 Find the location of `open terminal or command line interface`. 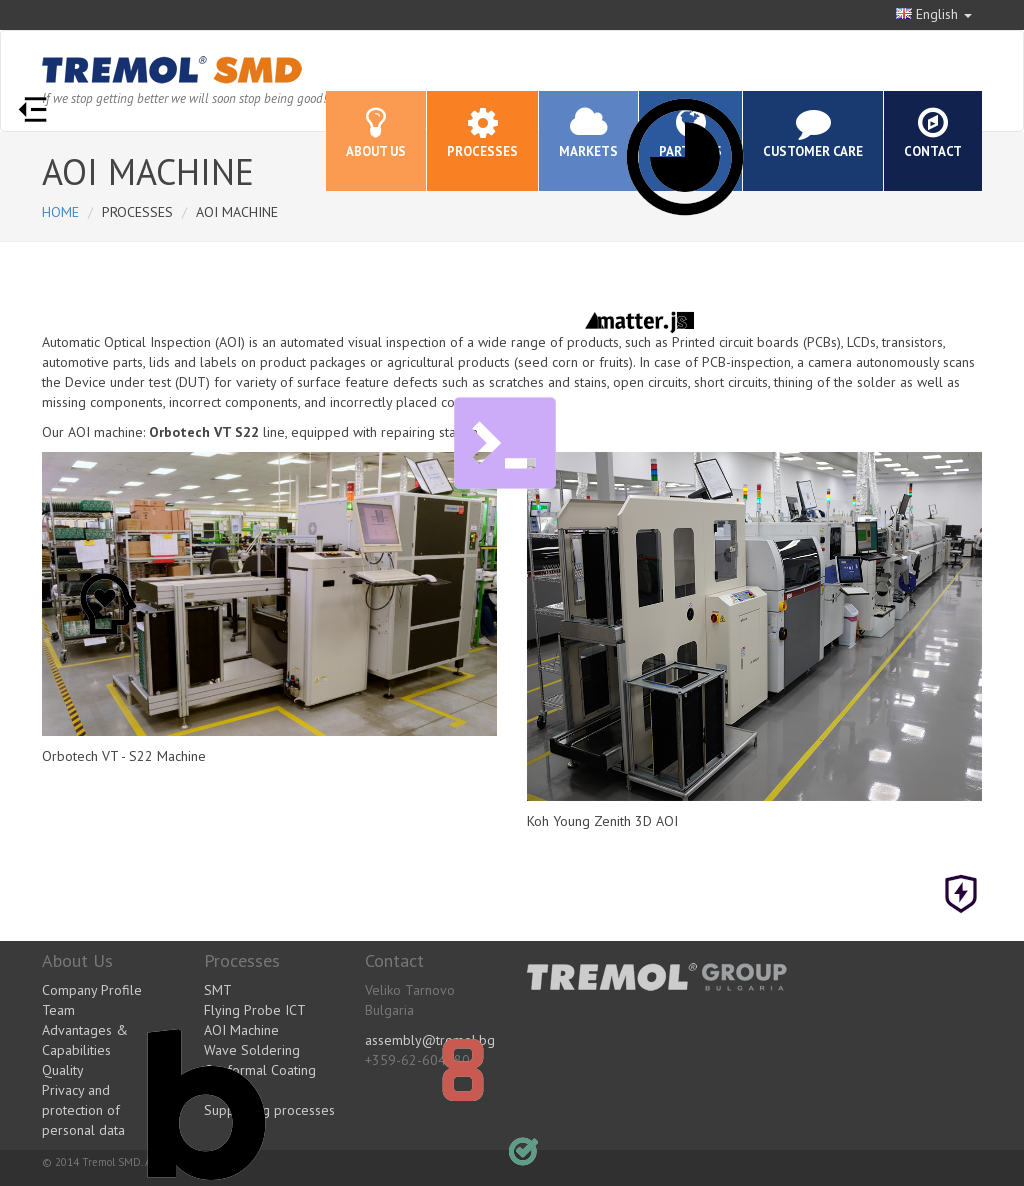

open terminal or command line interface is located at coordinates (505, 443).